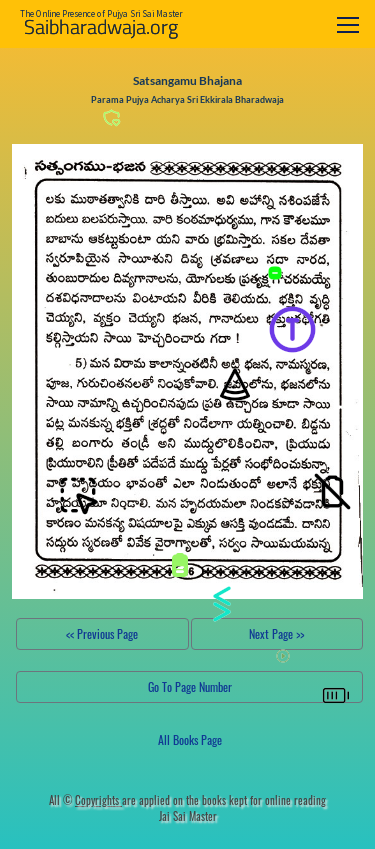 This screenshot has width=375, height=849. What do you see at coordinates (235, 384) in the screenshot?
I see `browse food delivery options` at bounding box center [235, 384].